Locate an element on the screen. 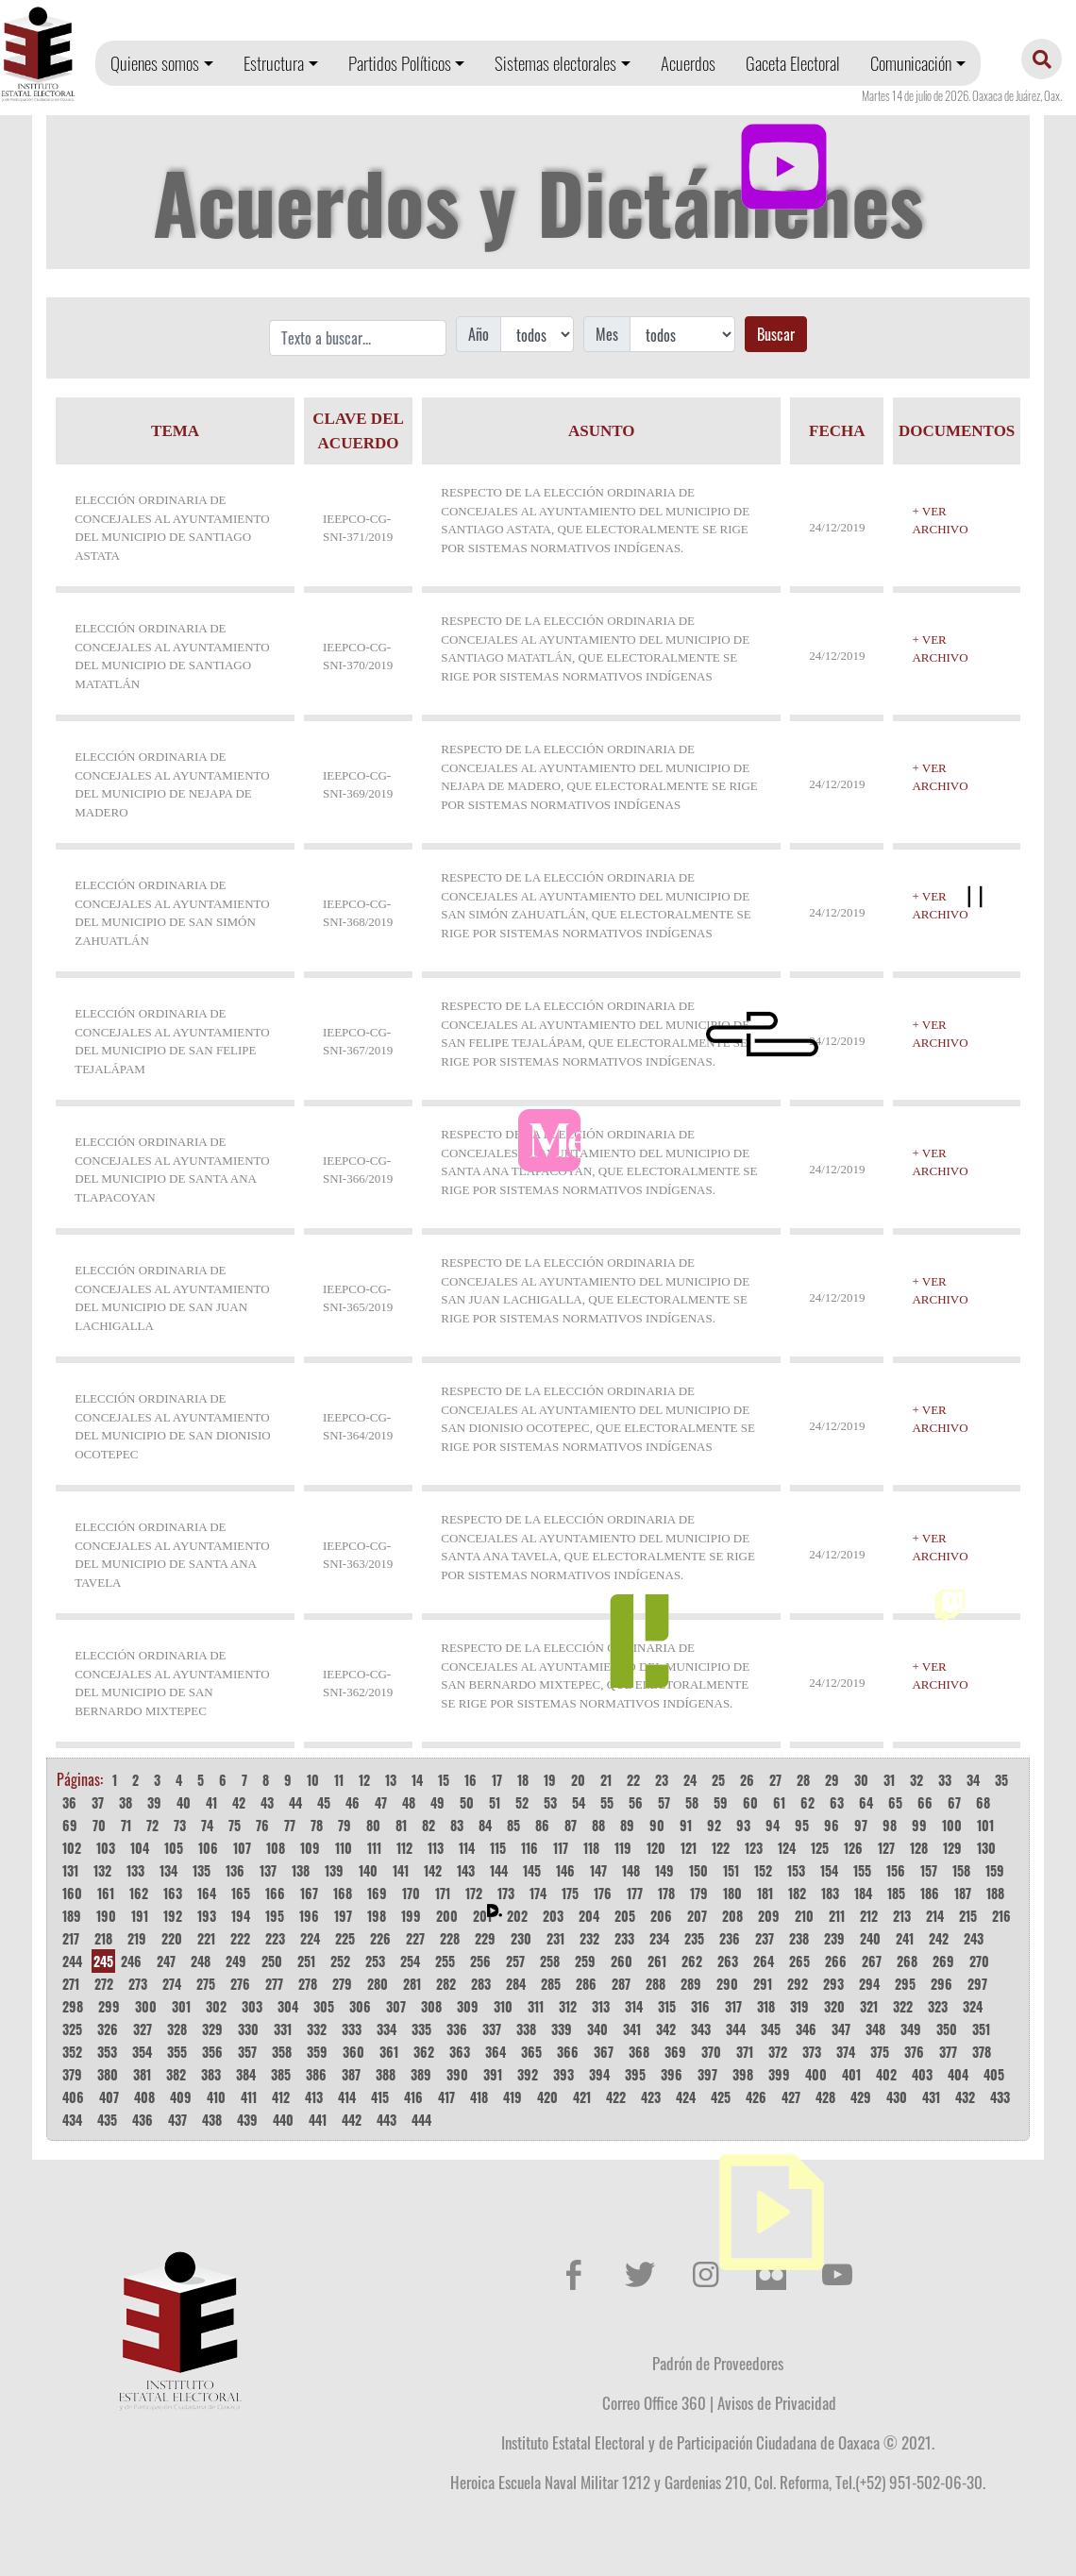  open a video file is located at coordinates (771, 2212).